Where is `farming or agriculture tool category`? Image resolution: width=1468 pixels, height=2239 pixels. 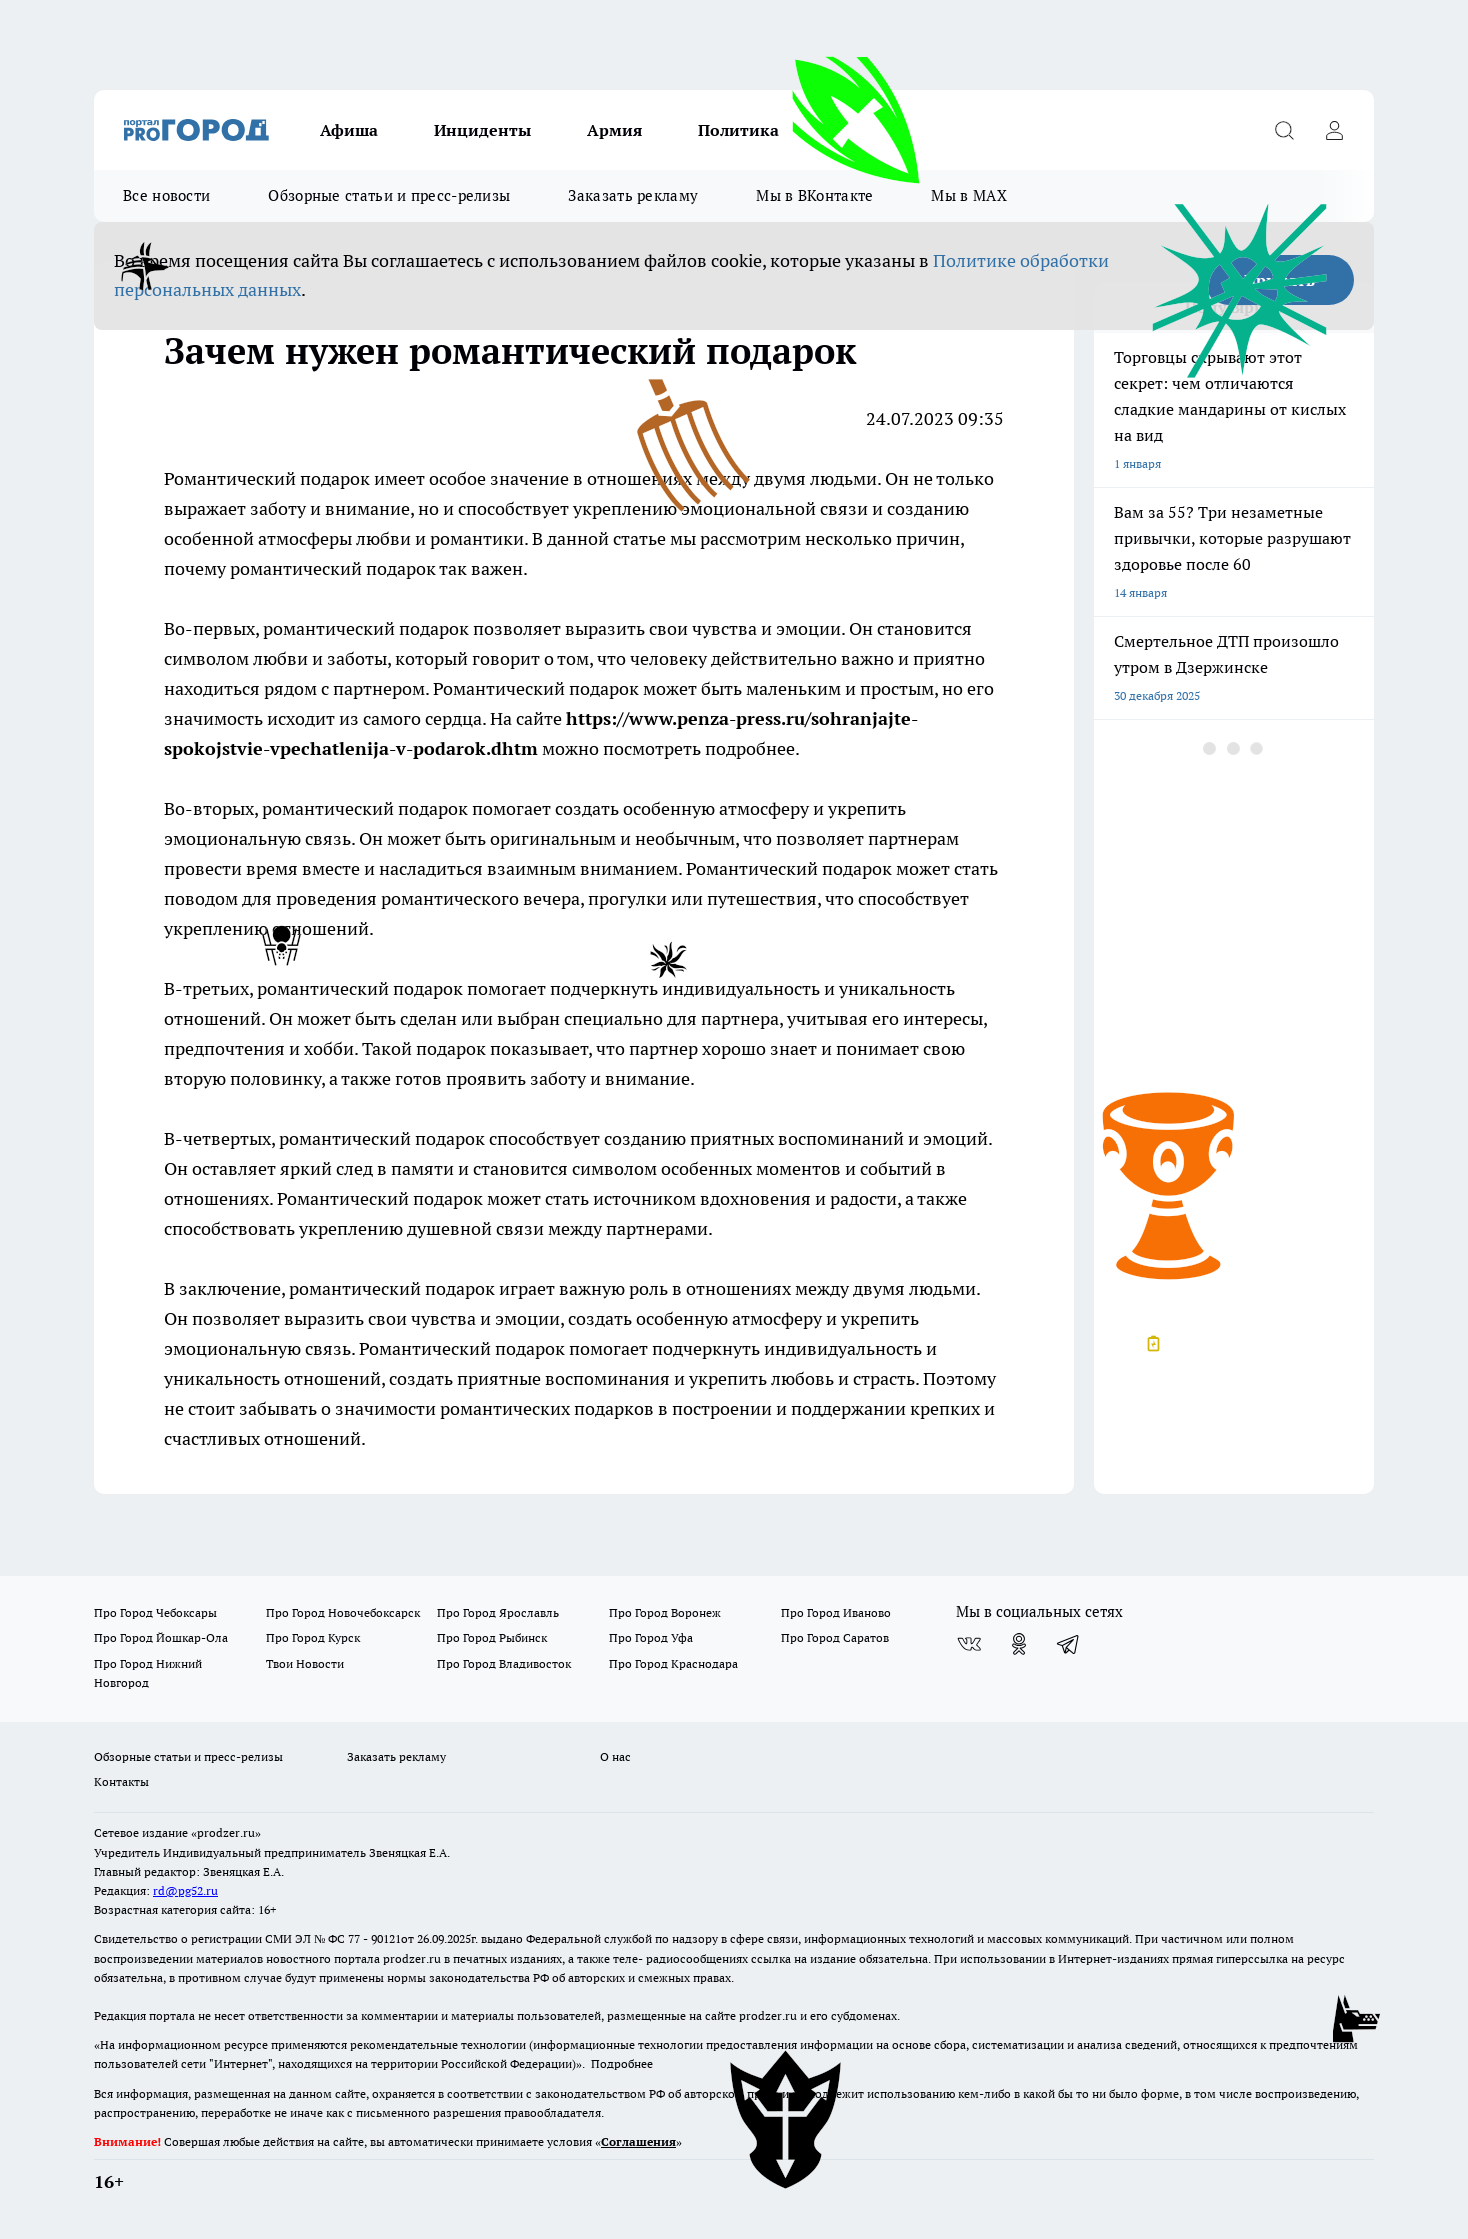 farming or agriculture tool category is located at coordinates (690, 445).